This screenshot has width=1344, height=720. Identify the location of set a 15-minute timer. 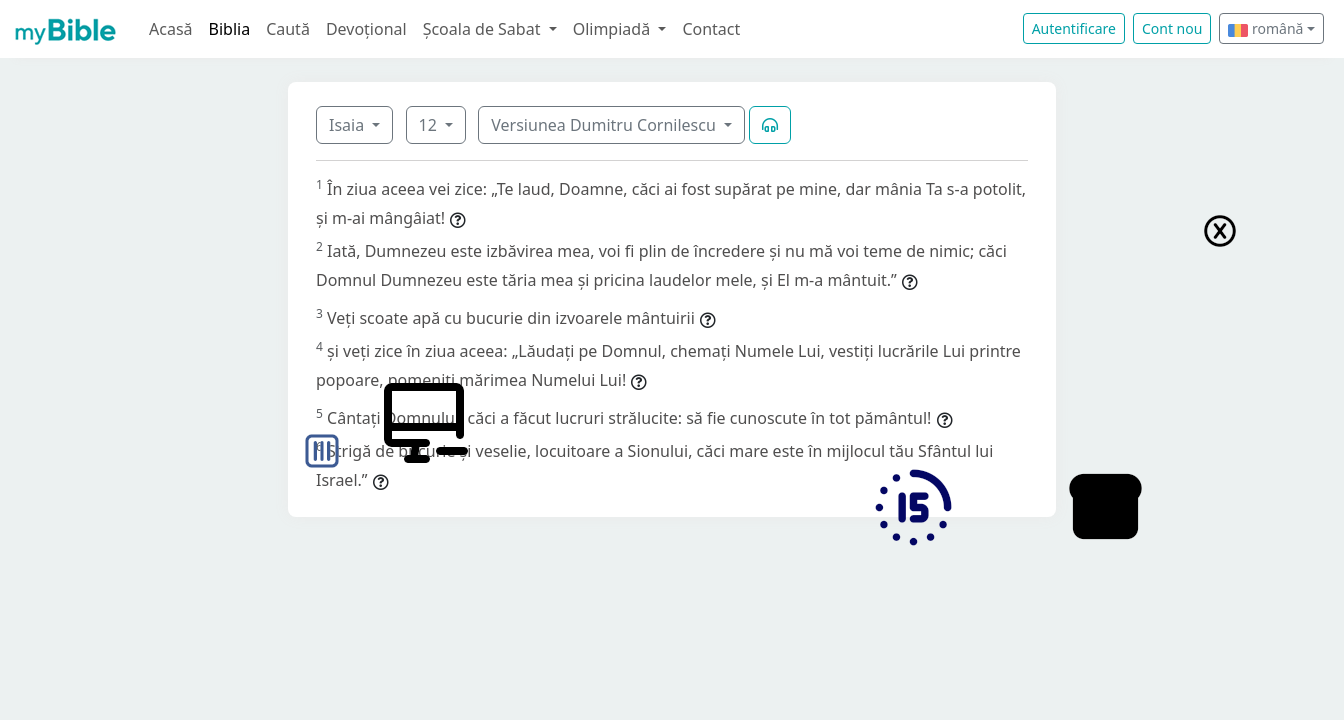
(913, 507).